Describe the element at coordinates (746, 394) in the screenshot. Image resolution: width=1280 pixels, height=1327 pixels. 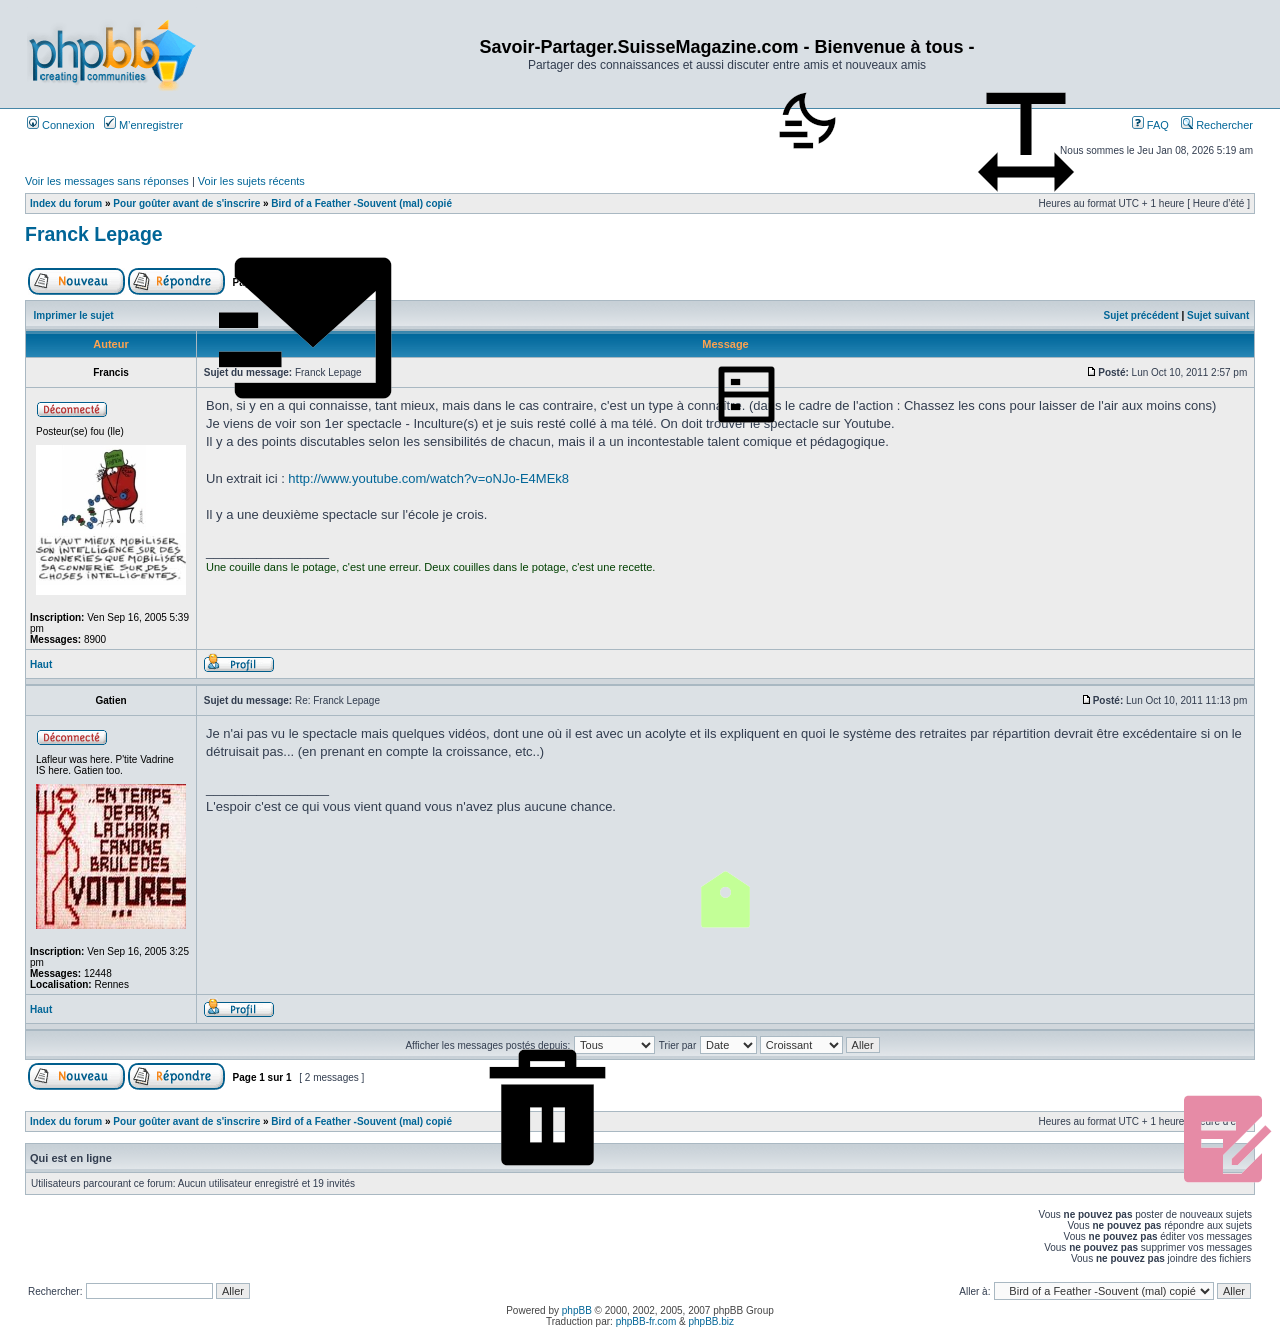
I see `access server settings` at that location.